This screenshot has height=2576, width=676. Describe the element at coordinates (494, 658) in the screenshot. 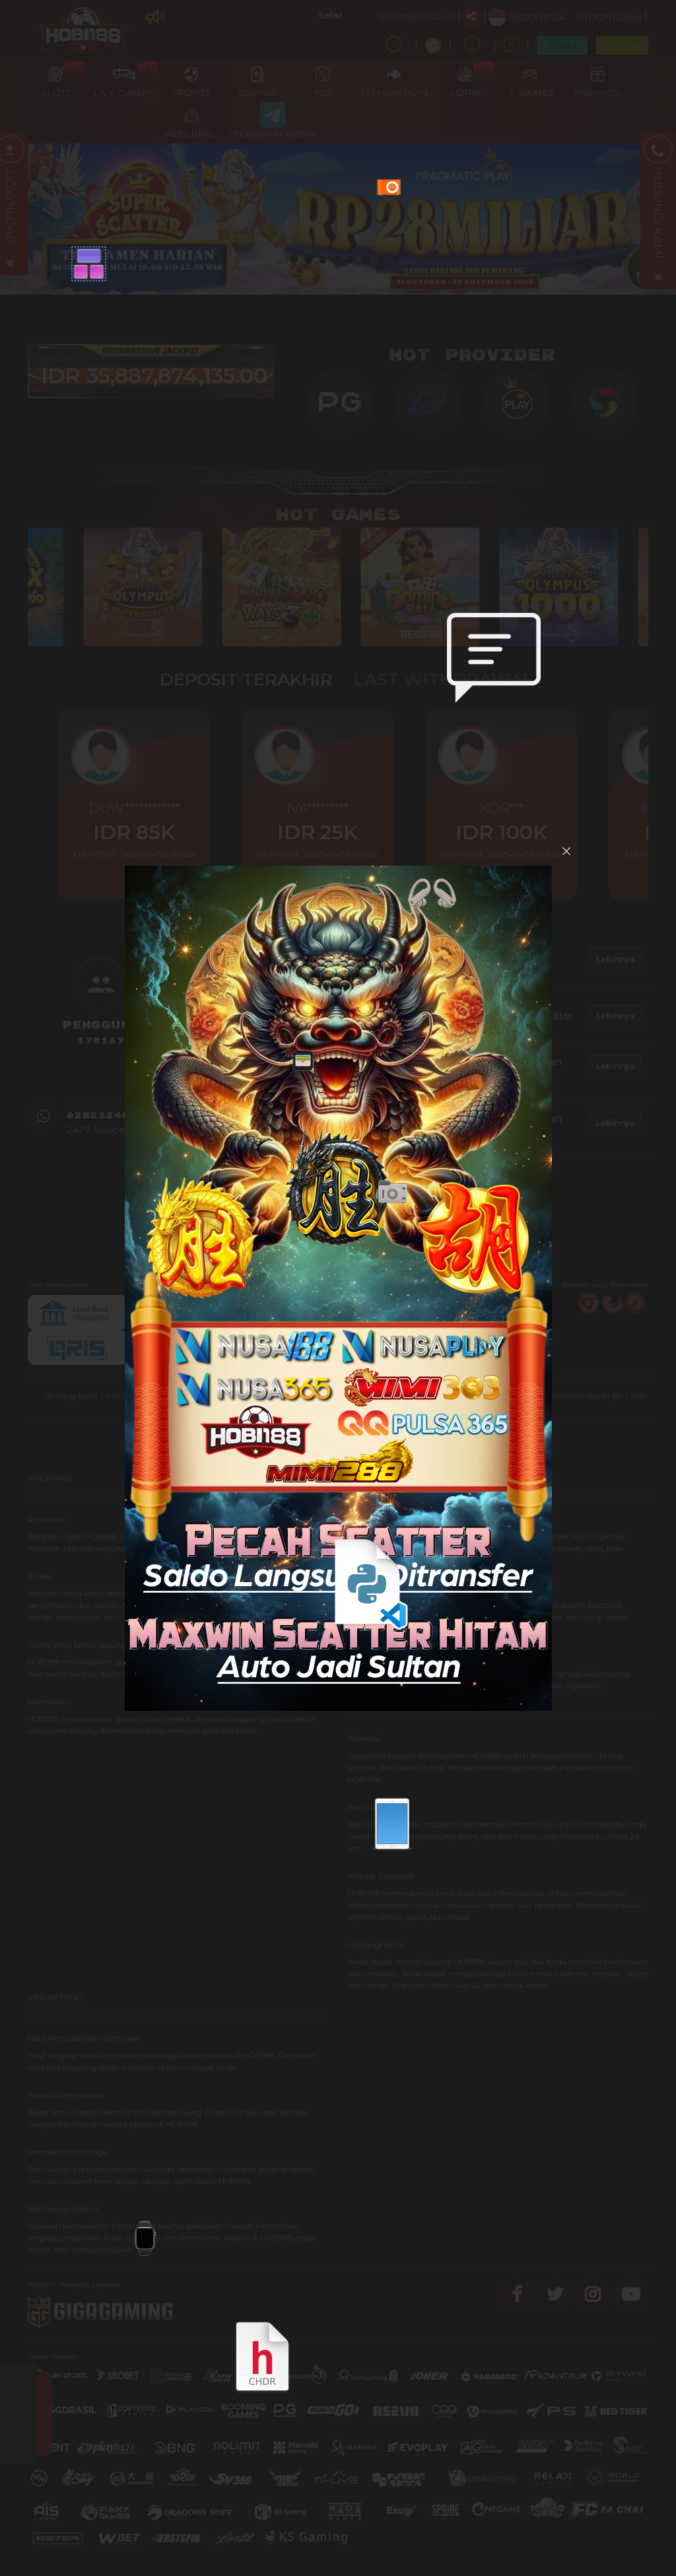

I see `neochat messaging app system tray icon` at that location.